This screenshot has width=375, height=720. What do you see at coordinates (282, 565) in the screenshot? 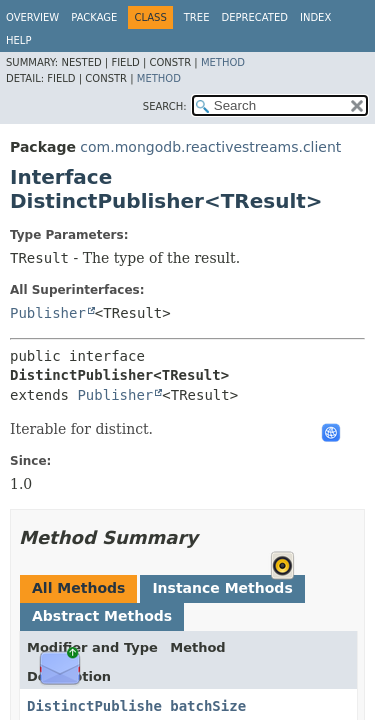
I see `open sound or audio settings` at bounding box center [282, 565].